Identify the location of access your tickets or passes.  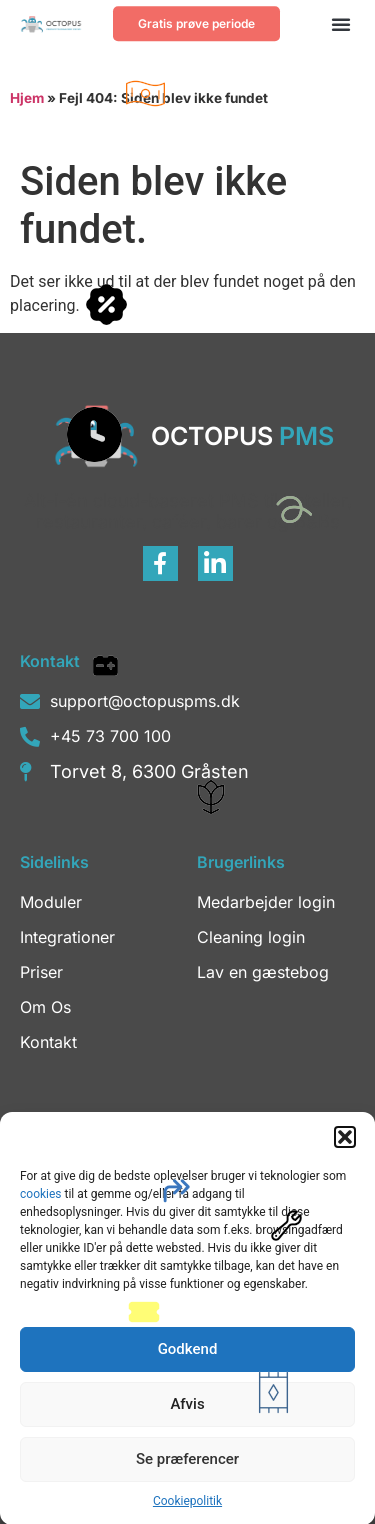
(144, 1312).